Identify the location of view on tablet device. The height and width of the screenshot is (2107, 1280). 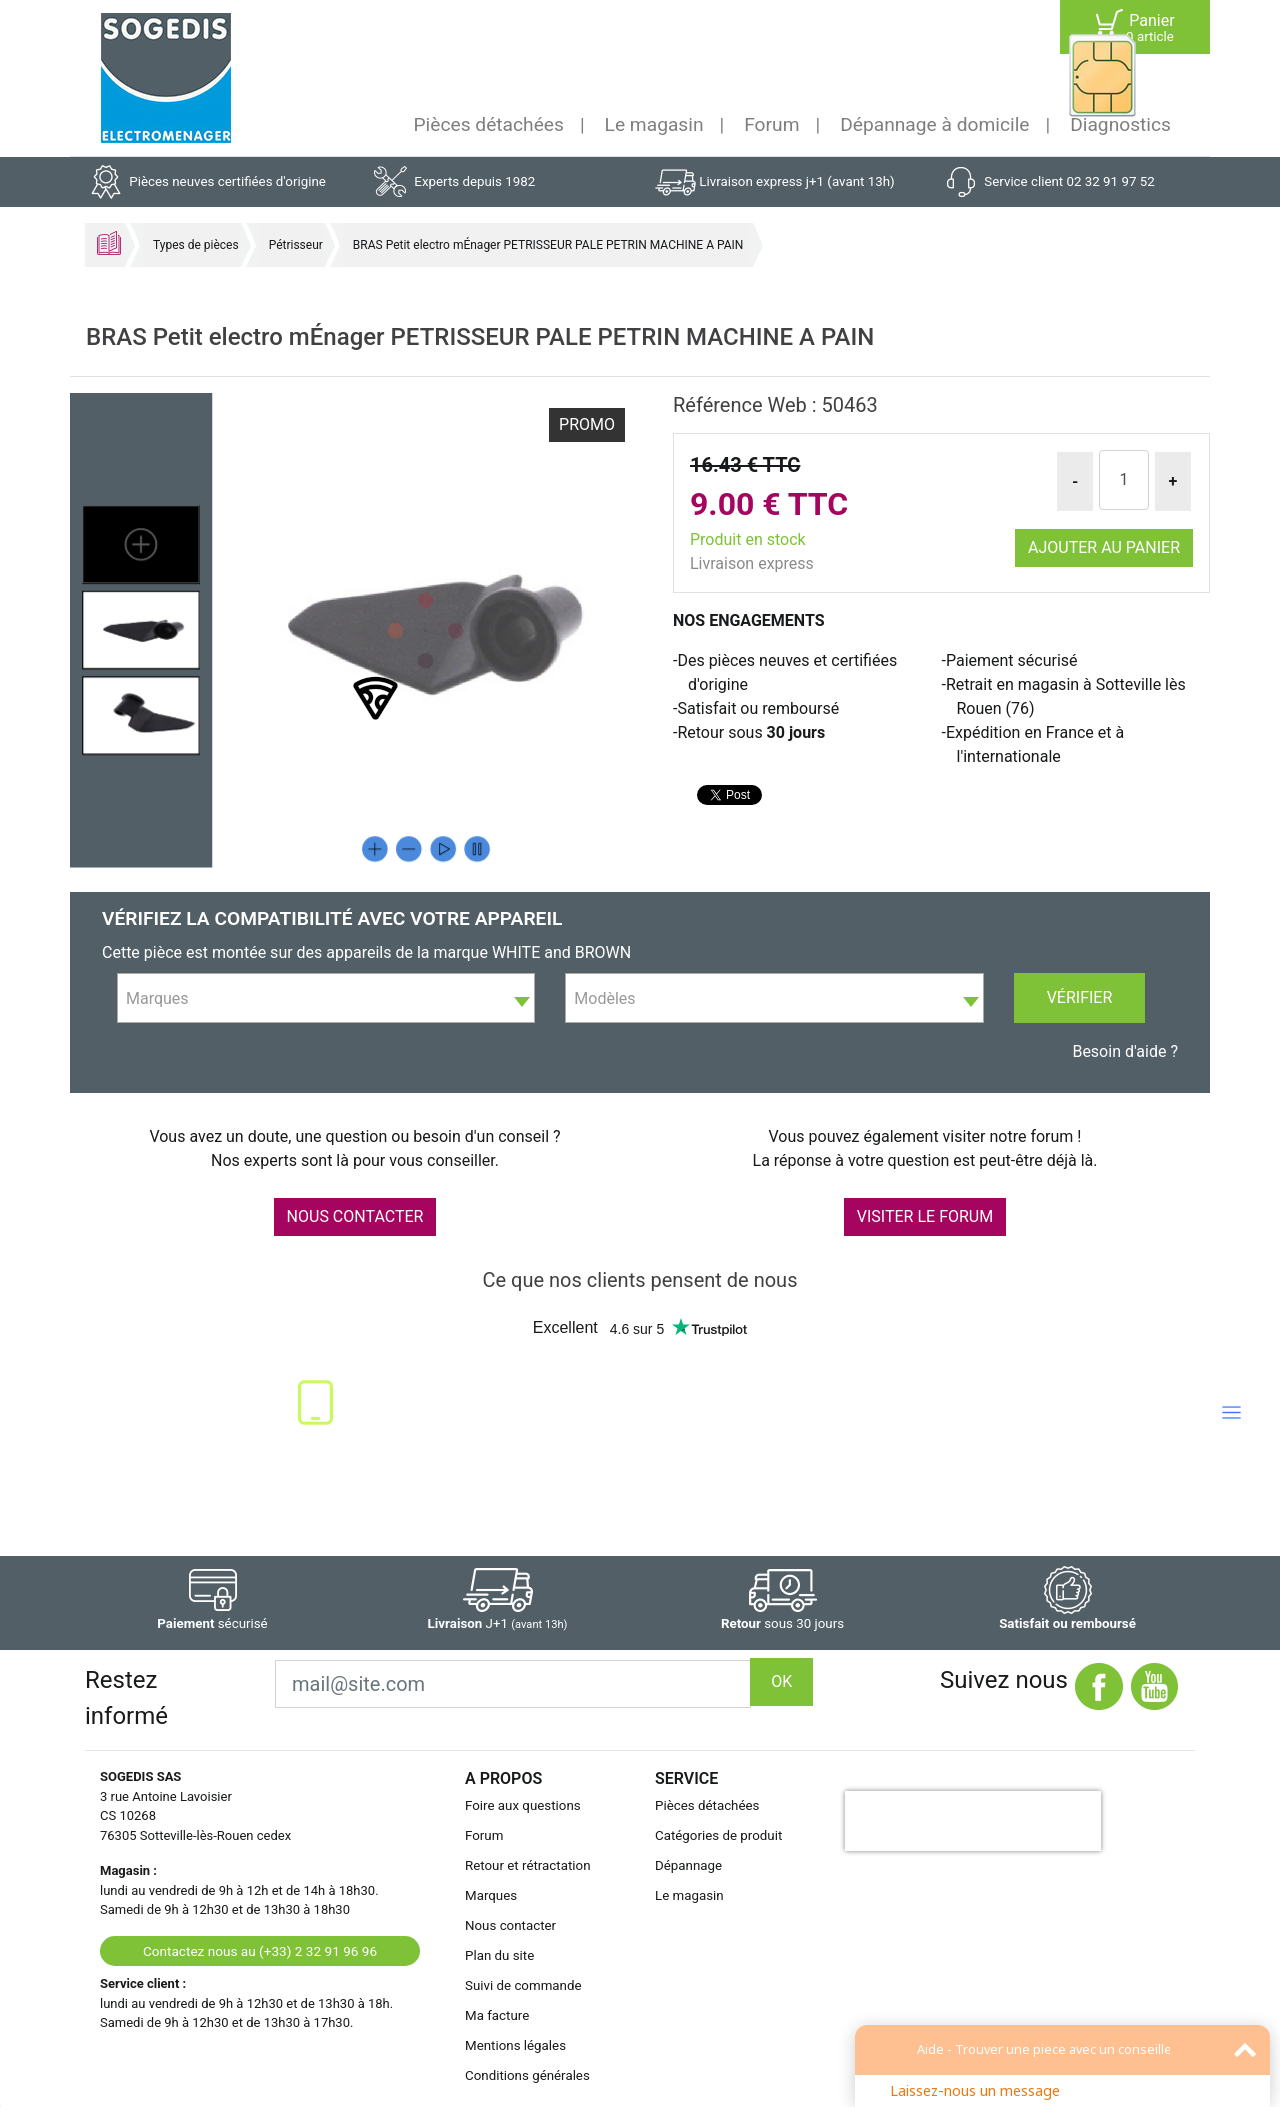
(315, 1402).